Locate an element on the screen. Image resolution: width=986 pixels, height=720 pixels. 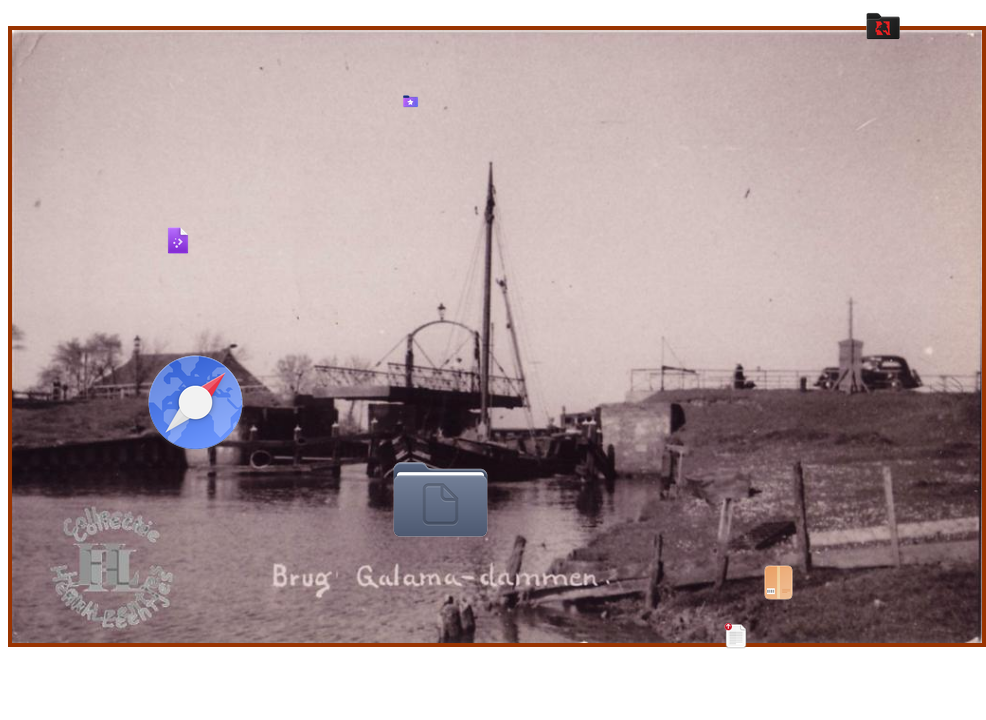
send or upload a document is located at coordinates (736, 636).